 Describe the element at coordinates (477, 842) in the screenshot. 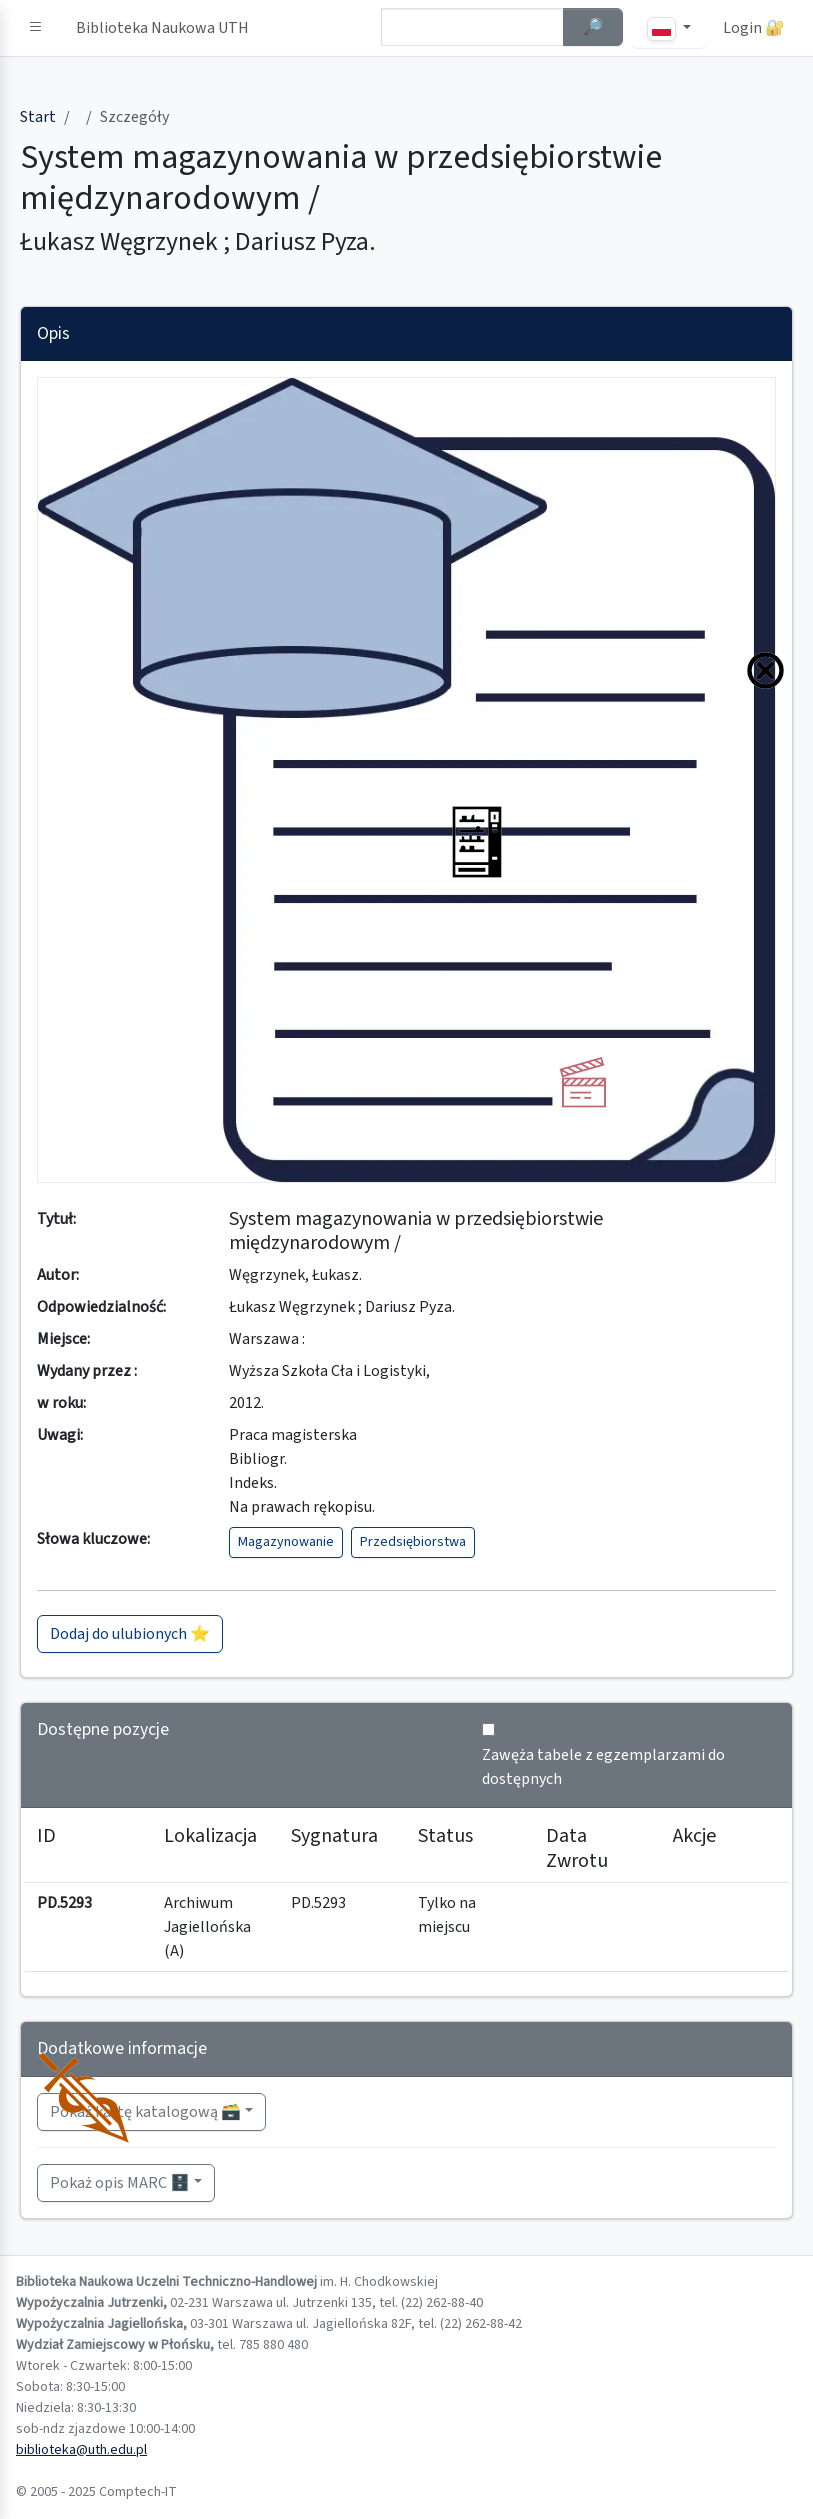

I see `access vending machine or automated purchase options` at that location.